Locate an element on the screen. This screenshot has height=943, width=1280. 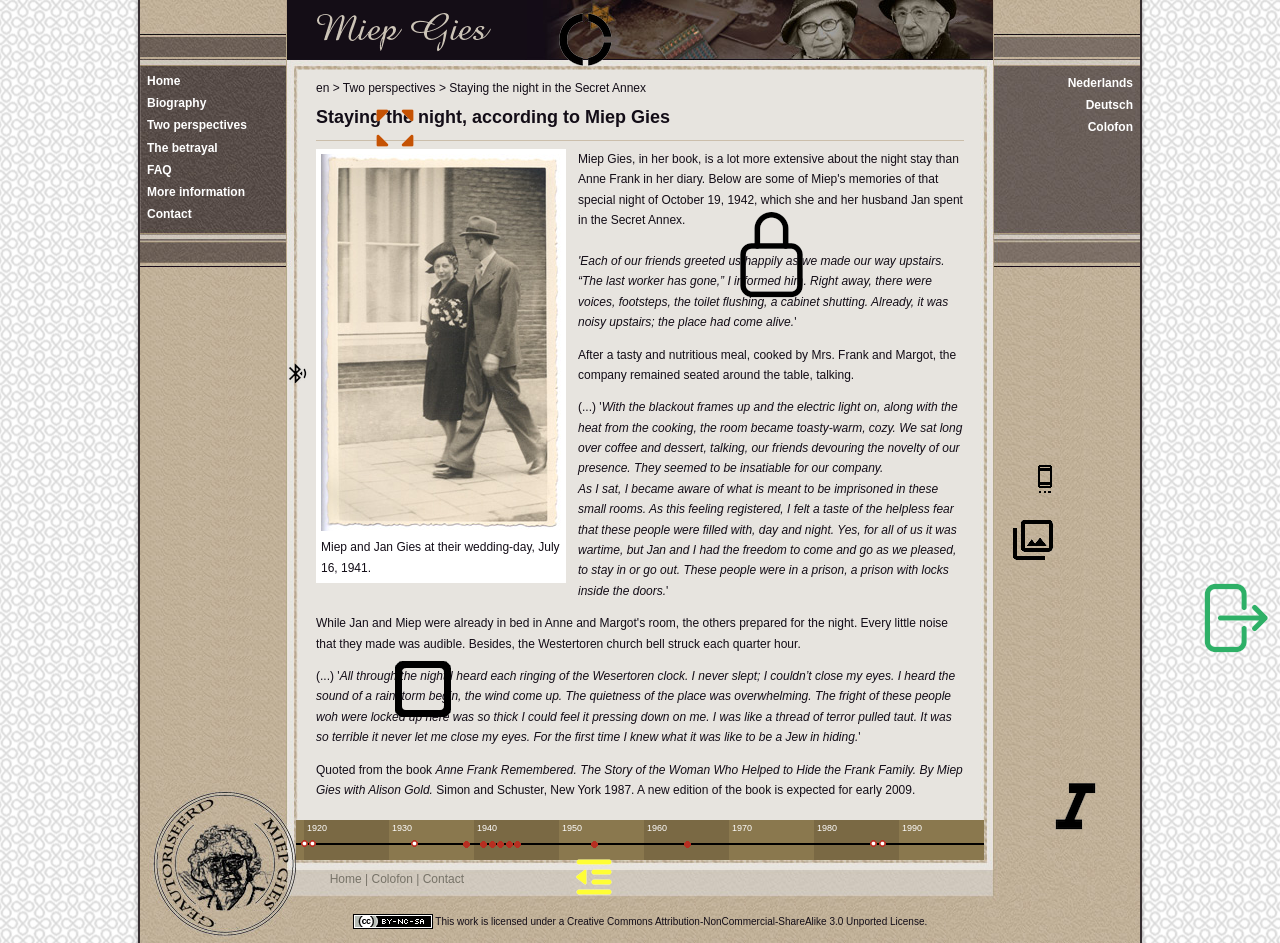
view progress or completion status is located at coordinates (585, 39).